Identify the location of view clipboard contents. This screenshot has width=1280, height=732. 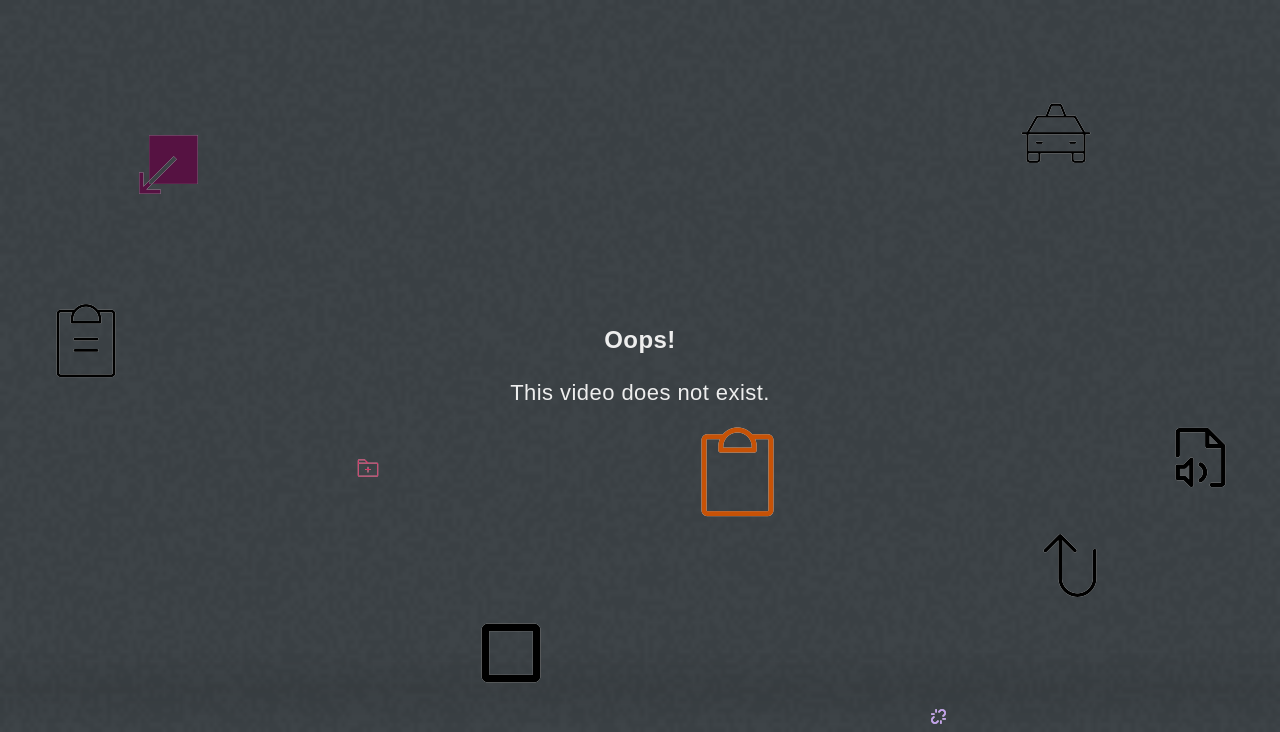
(86, 342).